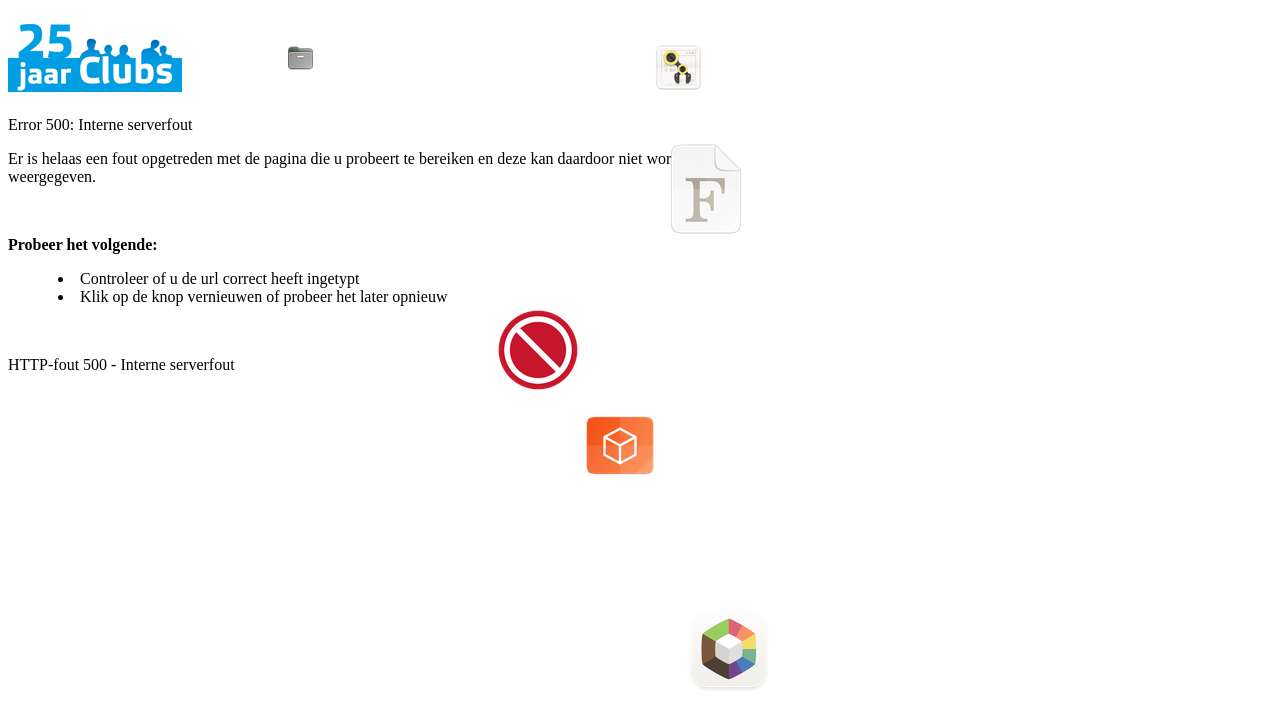 This screenshot has width=1280, height=720. What do you see at coordinates (678, 67) in the screenshot?
I see `open GNOME Builder development environment` at bounding box center [678, 67].